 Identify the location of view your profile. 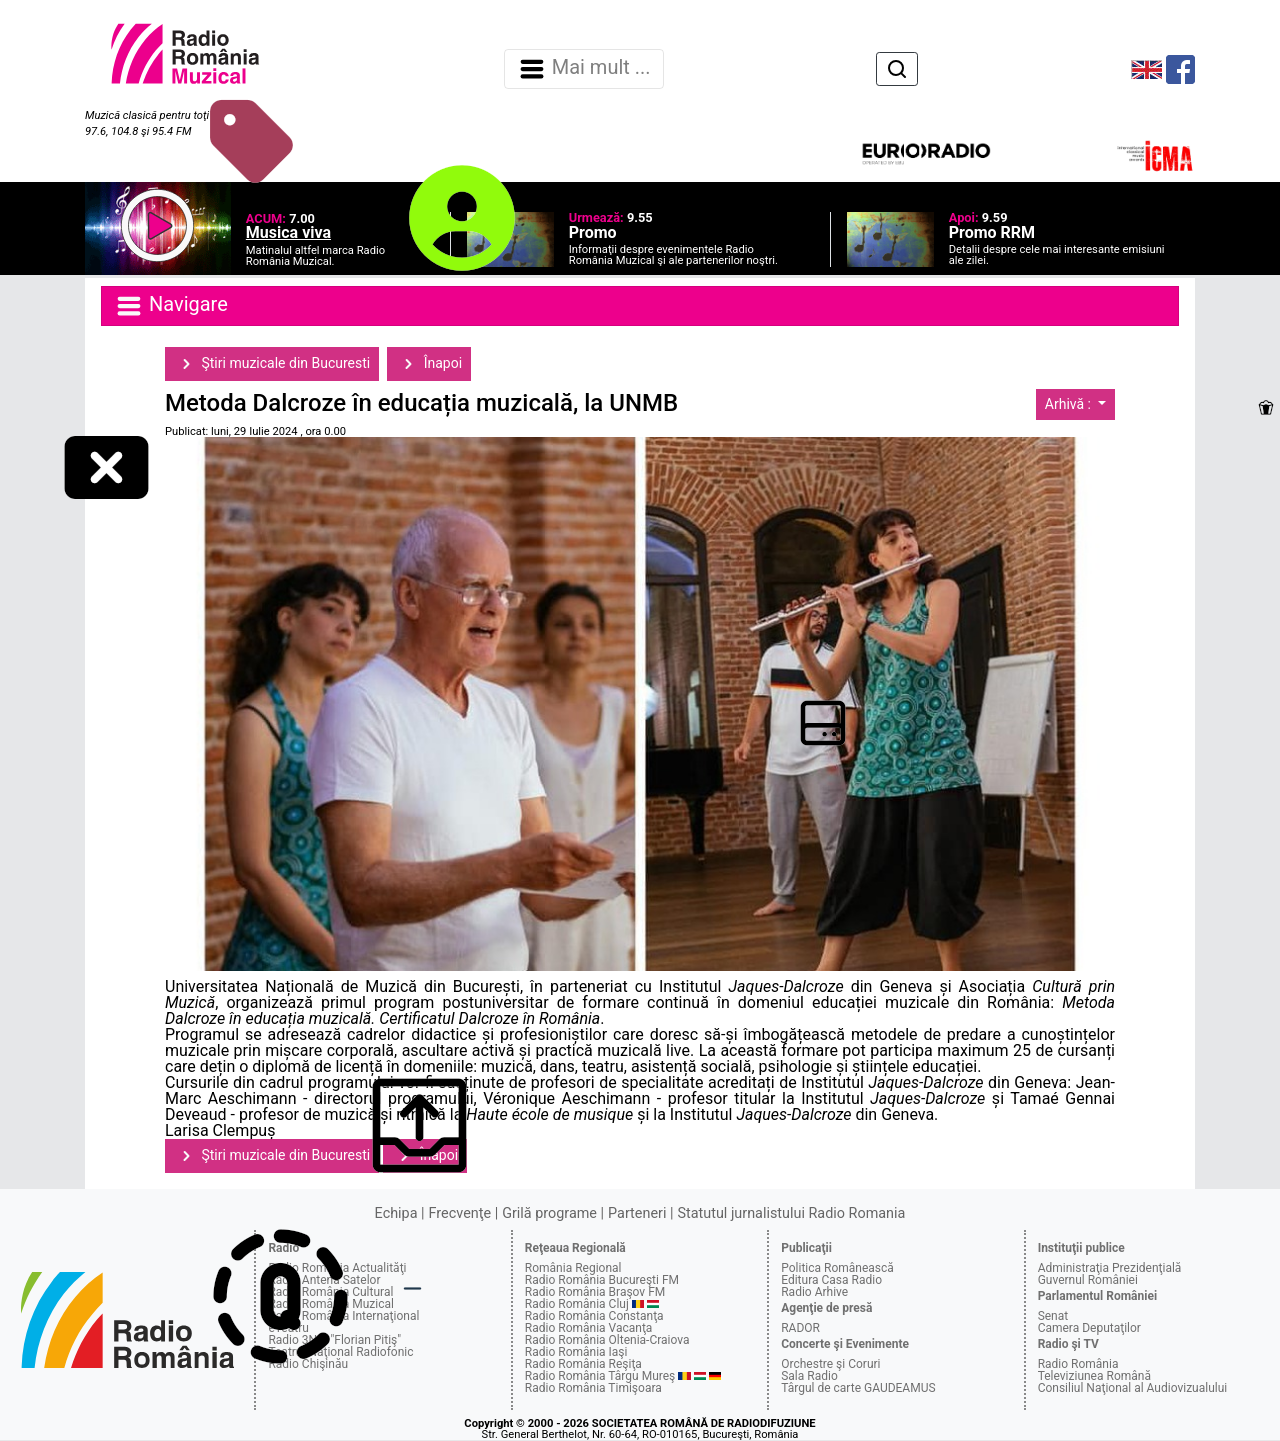
(462, 218).